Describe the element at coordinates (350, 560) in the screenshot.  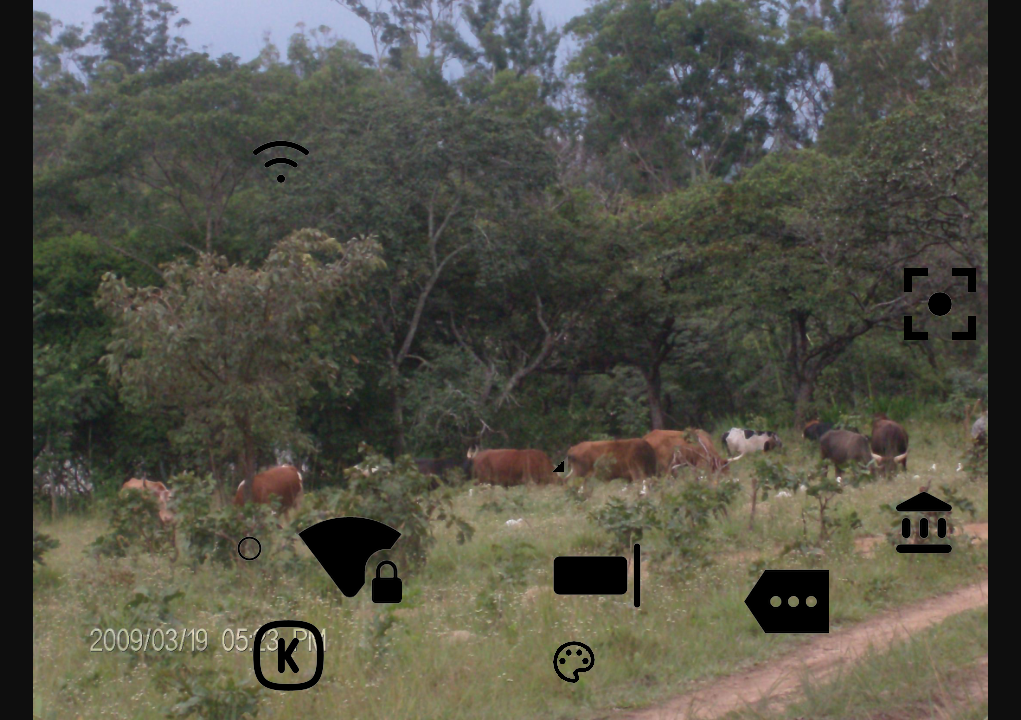
I see `connected to a secure or password-protected wifi network` at that location.